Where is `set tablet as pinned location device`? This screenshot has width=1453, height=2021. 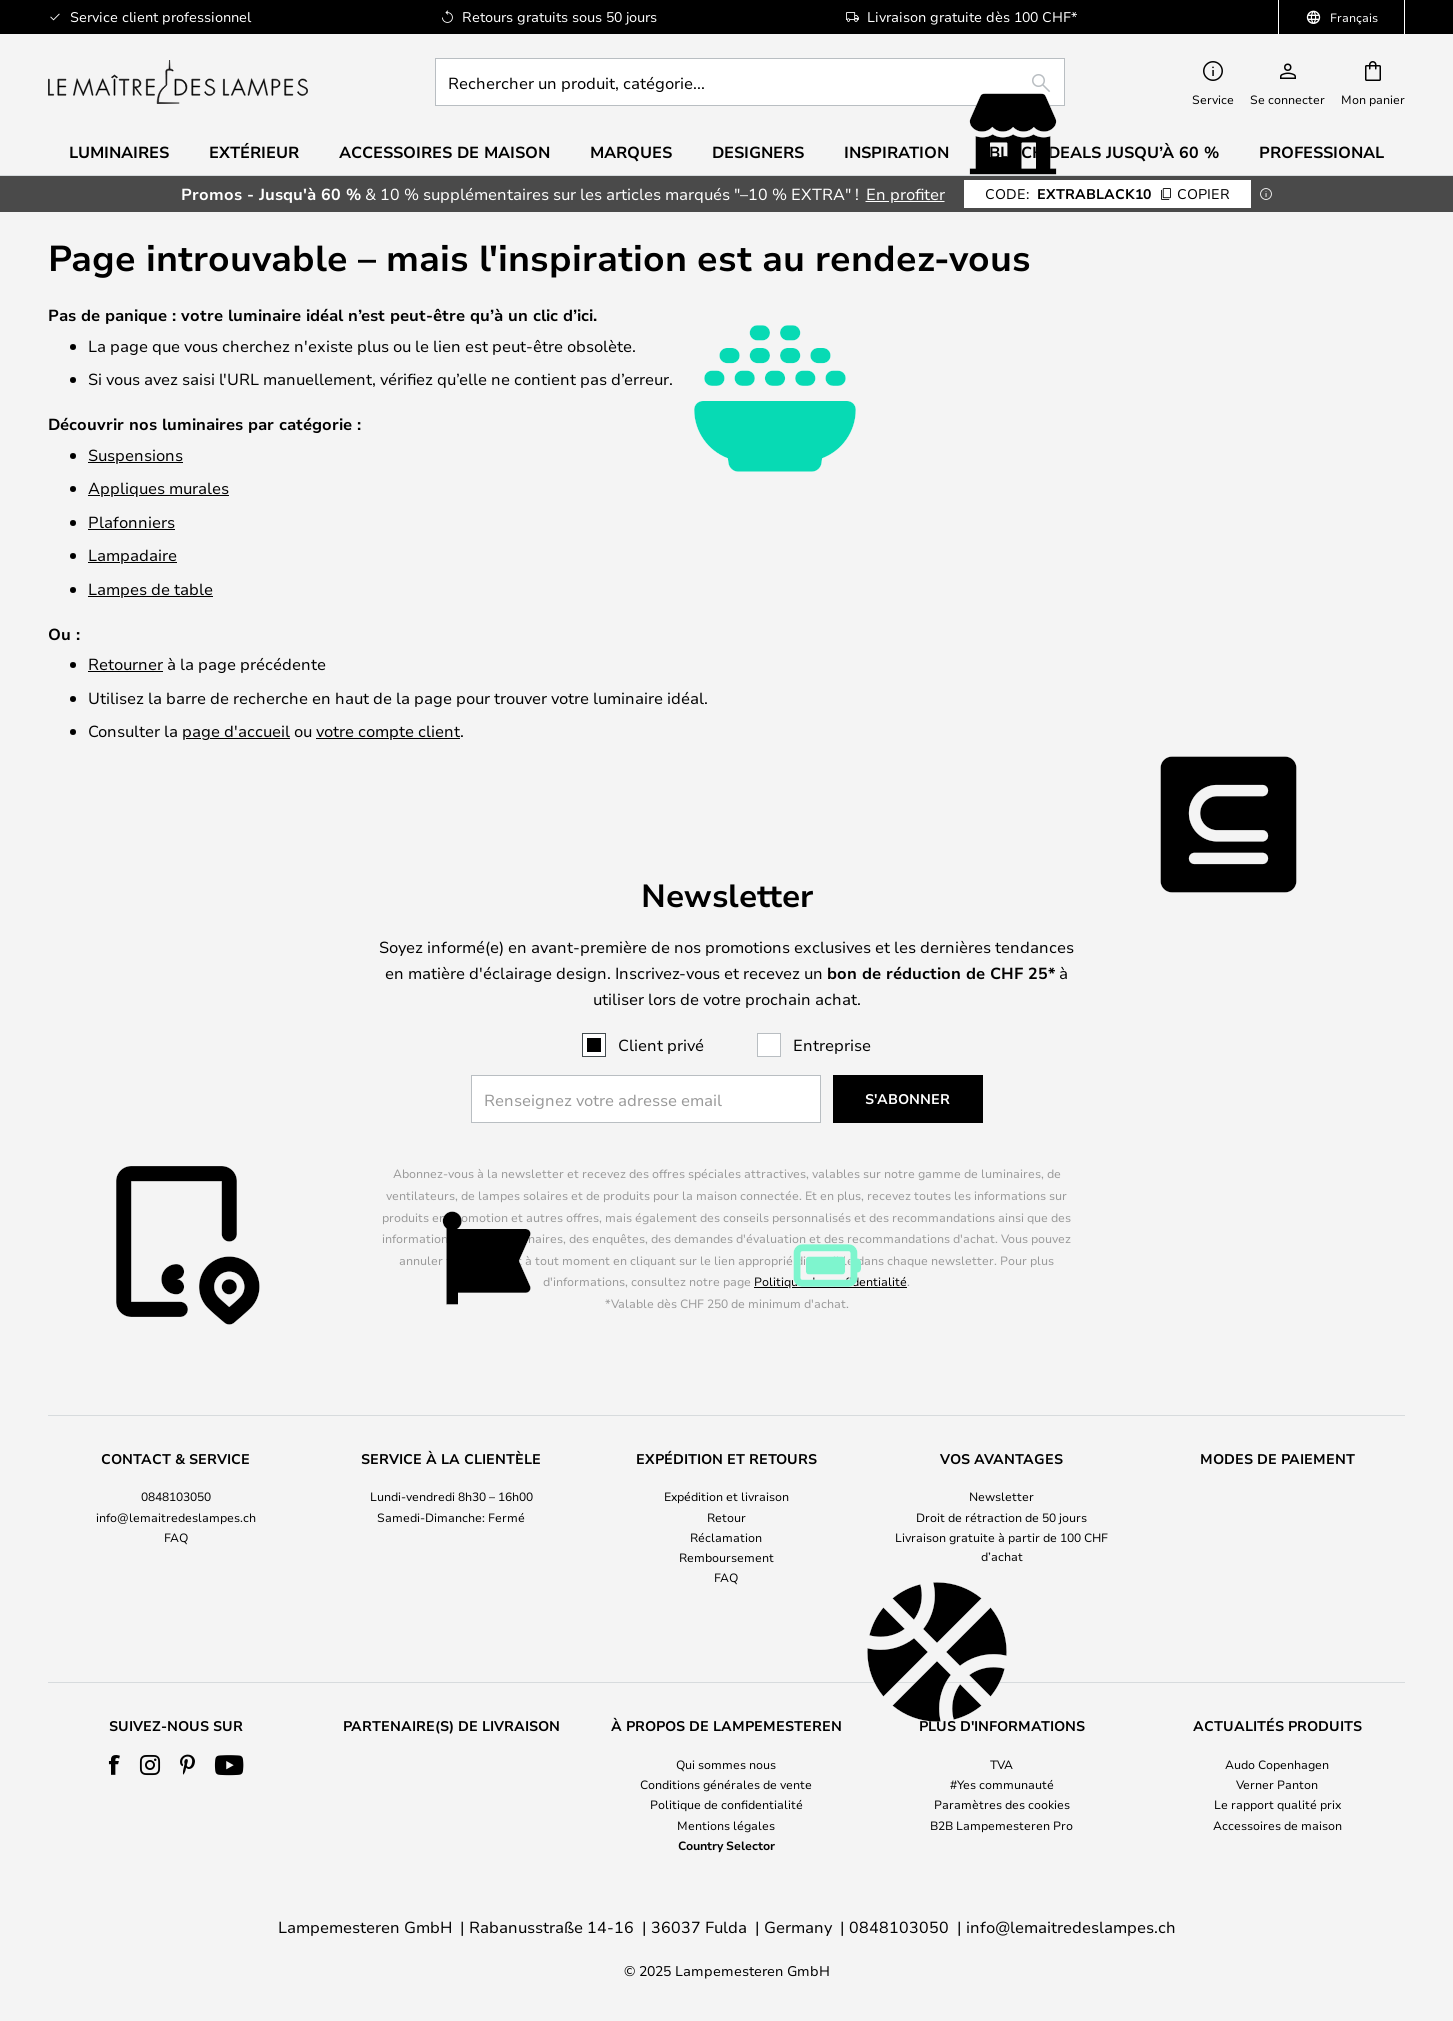 set tablet as pinned location device is located at coordinates (176, 1241).